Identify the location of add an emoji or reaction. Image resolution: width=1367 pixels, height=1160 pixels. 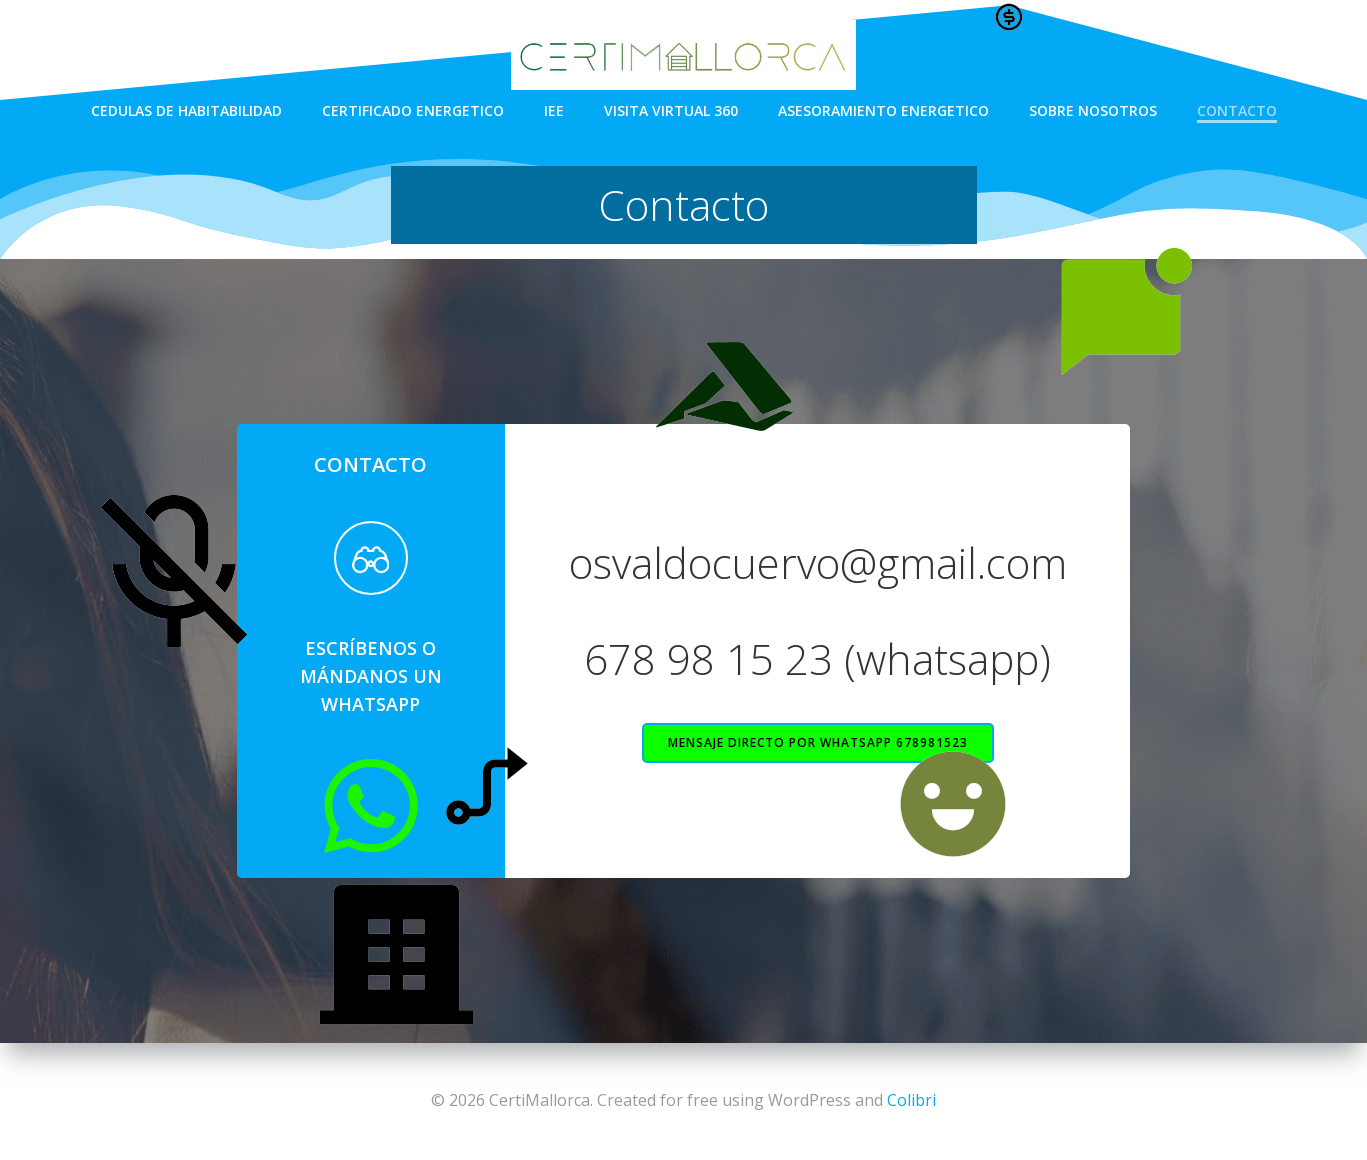
(953, 804).